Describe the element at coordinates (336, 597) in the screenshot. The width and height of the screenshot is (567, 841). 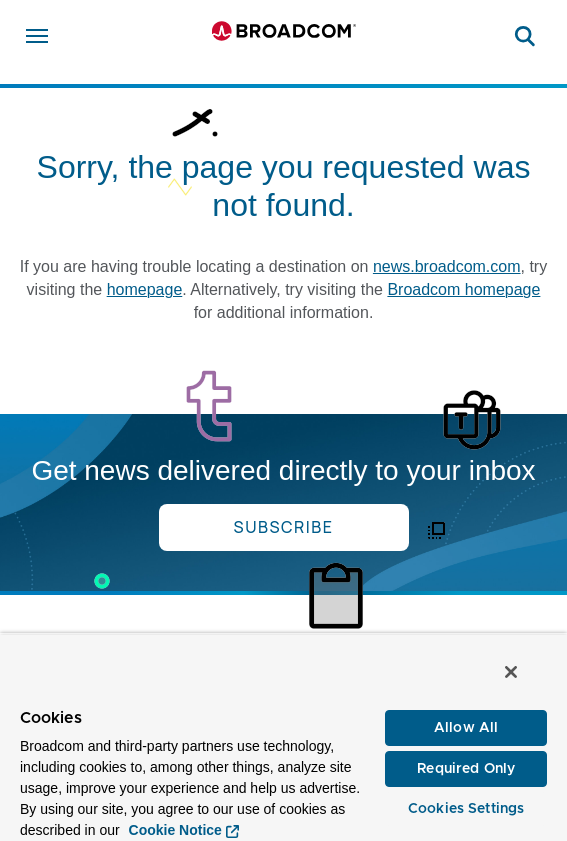
I see `access clipboard contents` at that location.